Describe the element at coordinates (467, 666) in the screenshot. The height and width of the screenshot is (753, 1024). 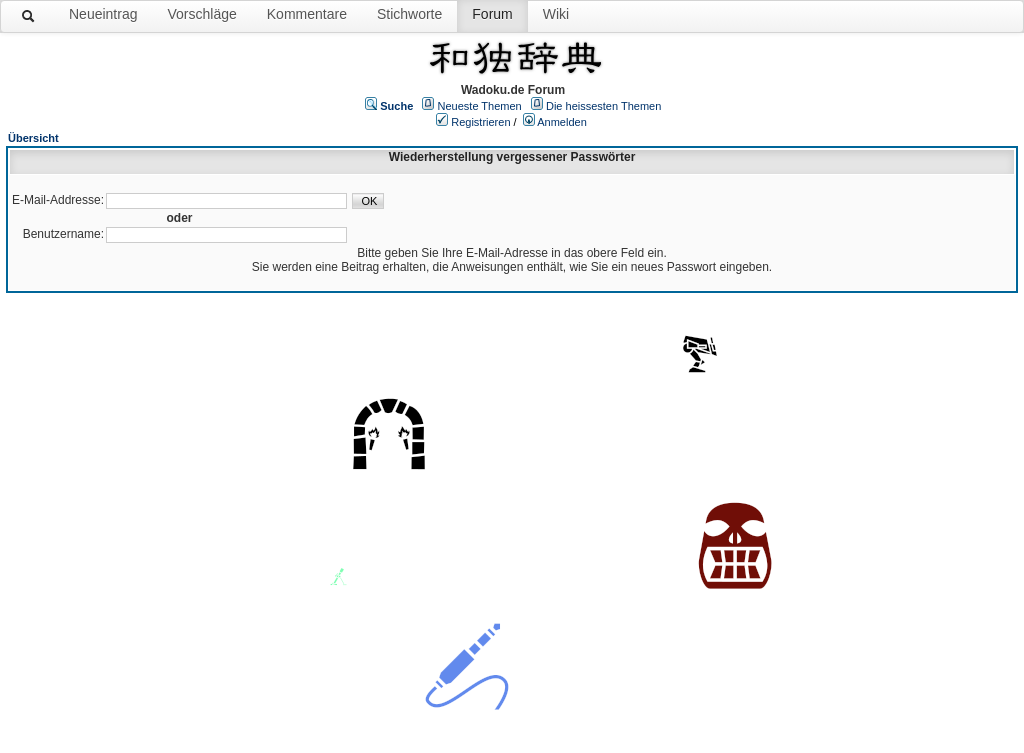
I see `audio input/output connection` at that location.